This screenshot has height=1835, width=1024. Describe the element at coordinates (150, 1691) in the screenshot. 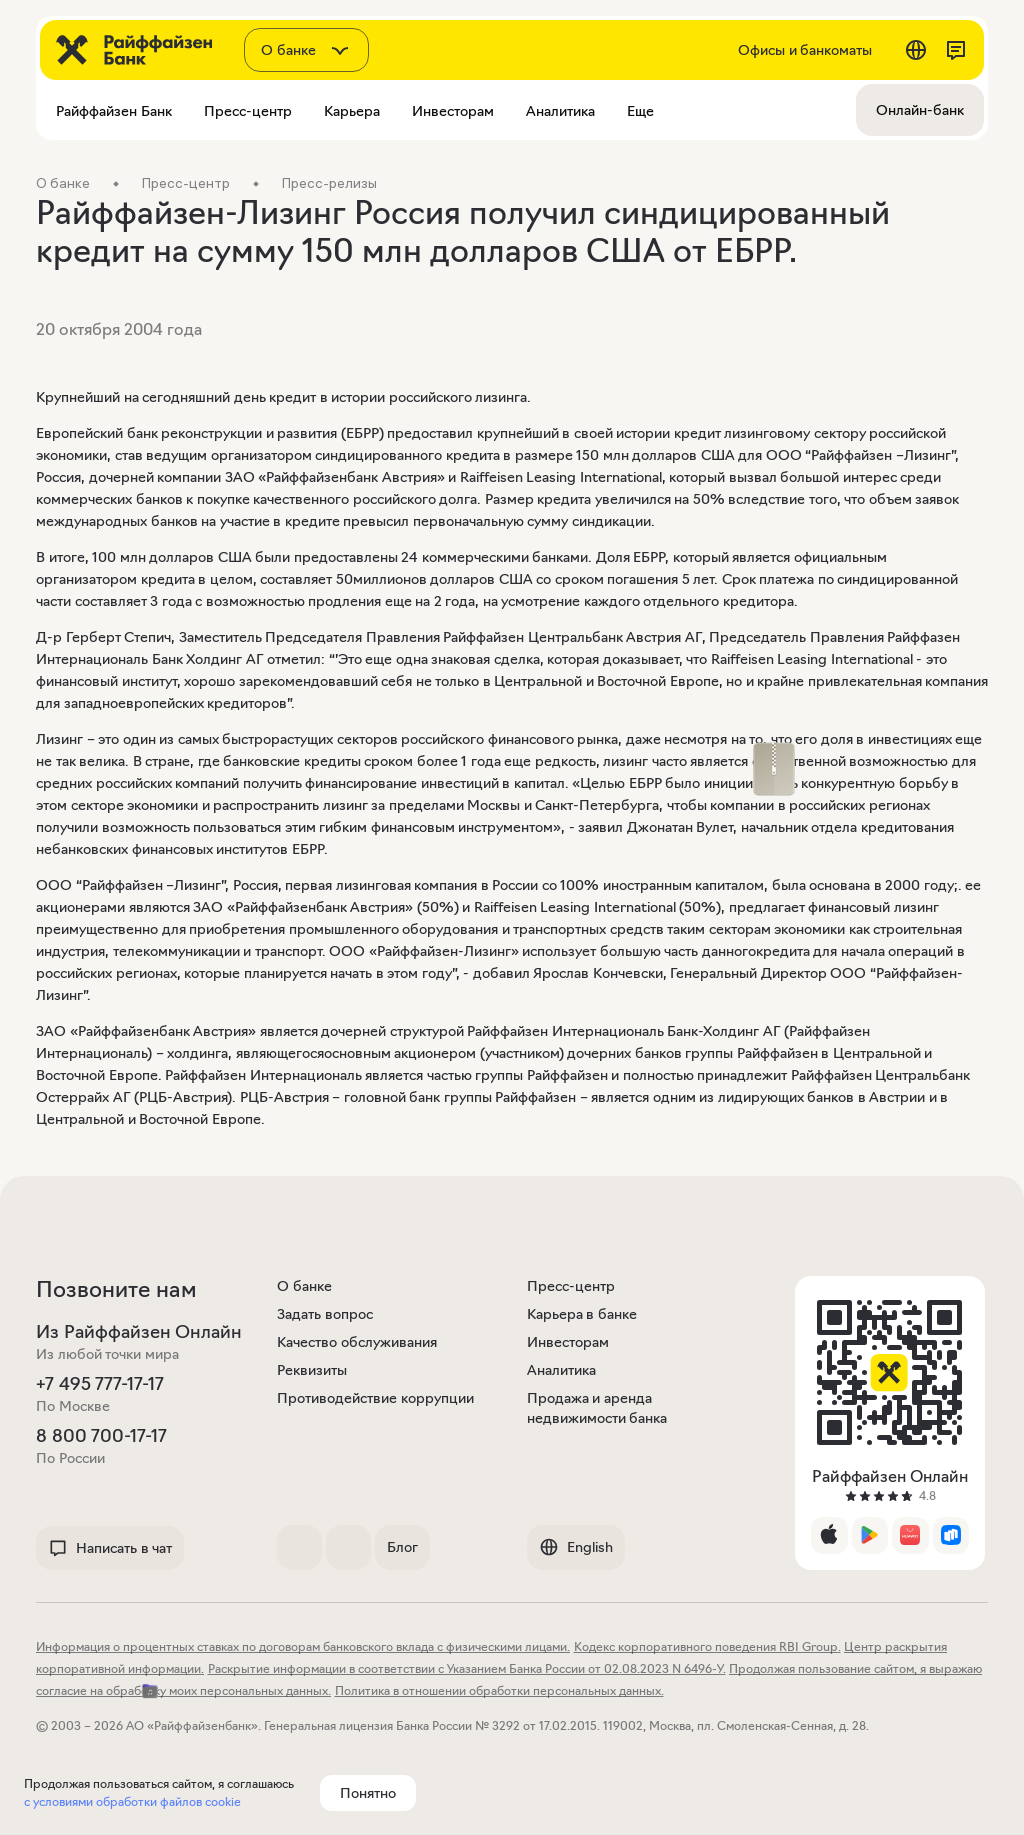

I see `open your music folder` at that location.